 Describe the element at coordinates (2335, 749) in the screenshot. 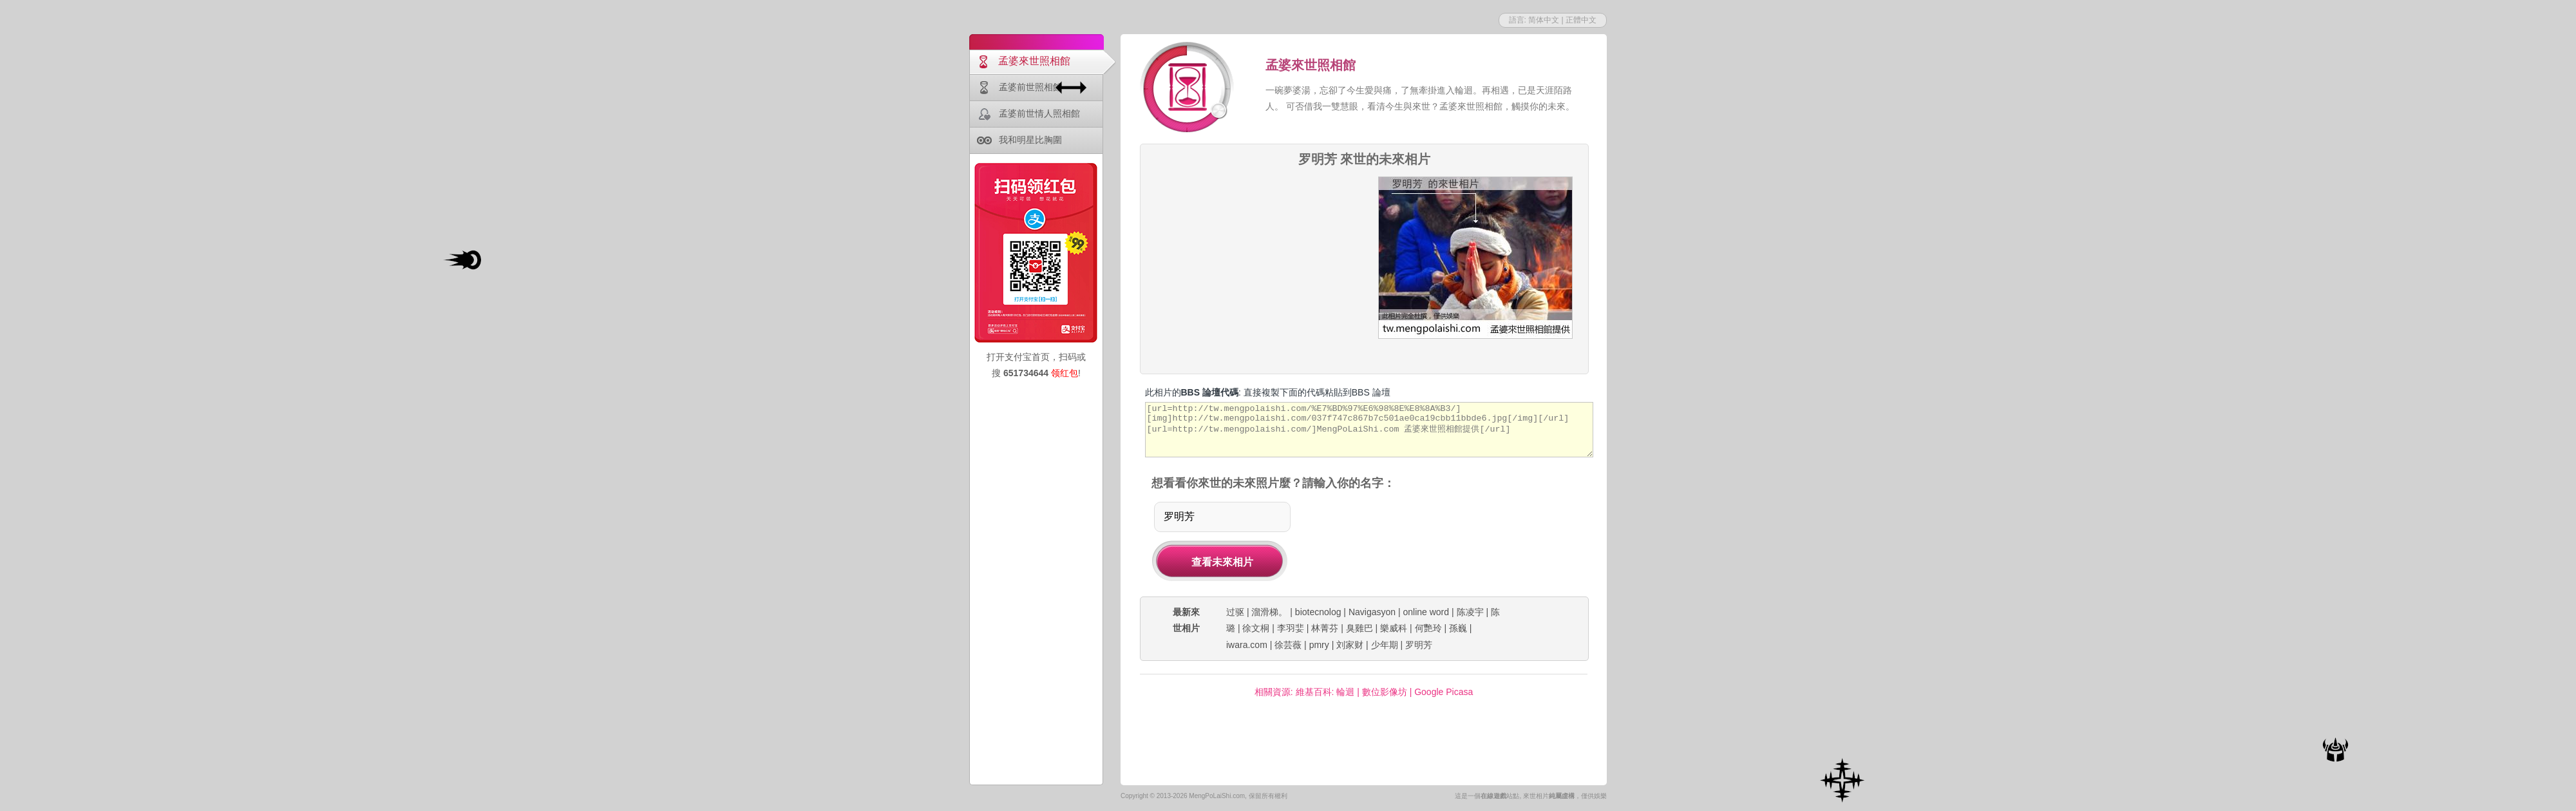

I see `equip helmet or headgear` at that location.